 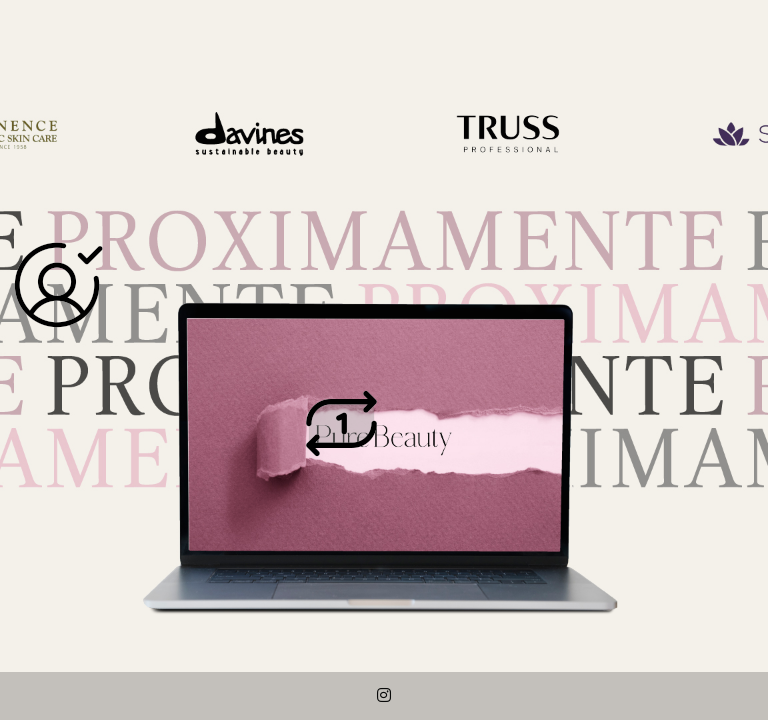 I want to click on verified user profile, so click(x=57, y=285).